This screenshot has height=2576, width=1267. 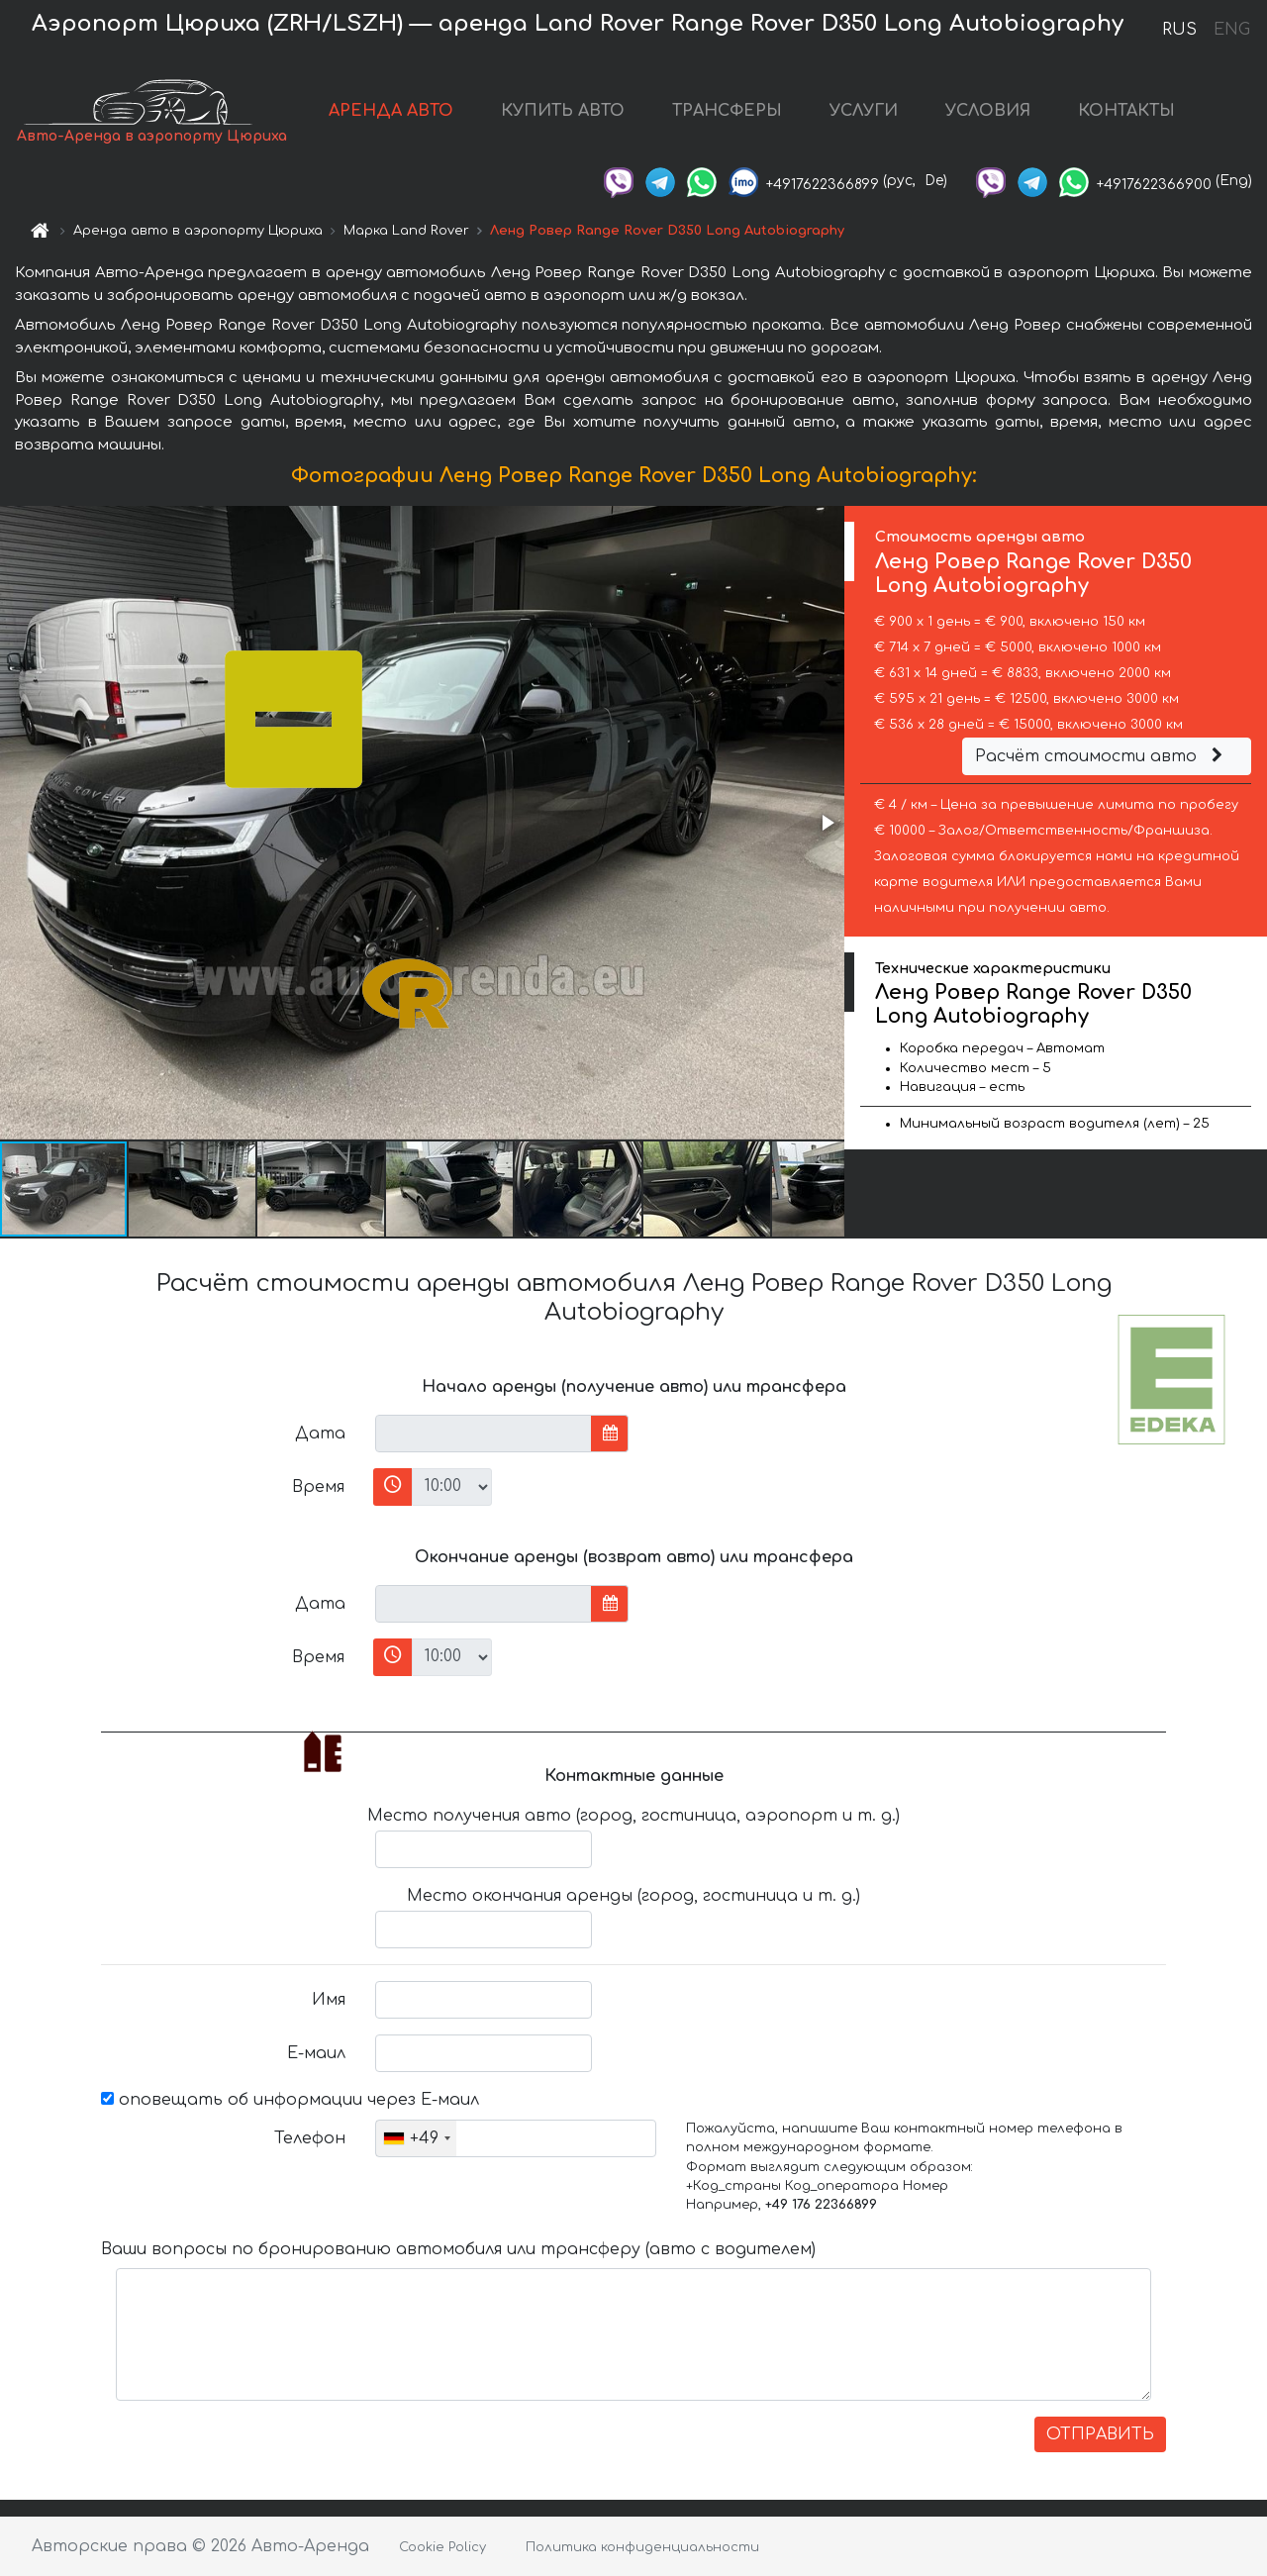 I want to click on access design or editing tools, so click(x=323, y=1751).